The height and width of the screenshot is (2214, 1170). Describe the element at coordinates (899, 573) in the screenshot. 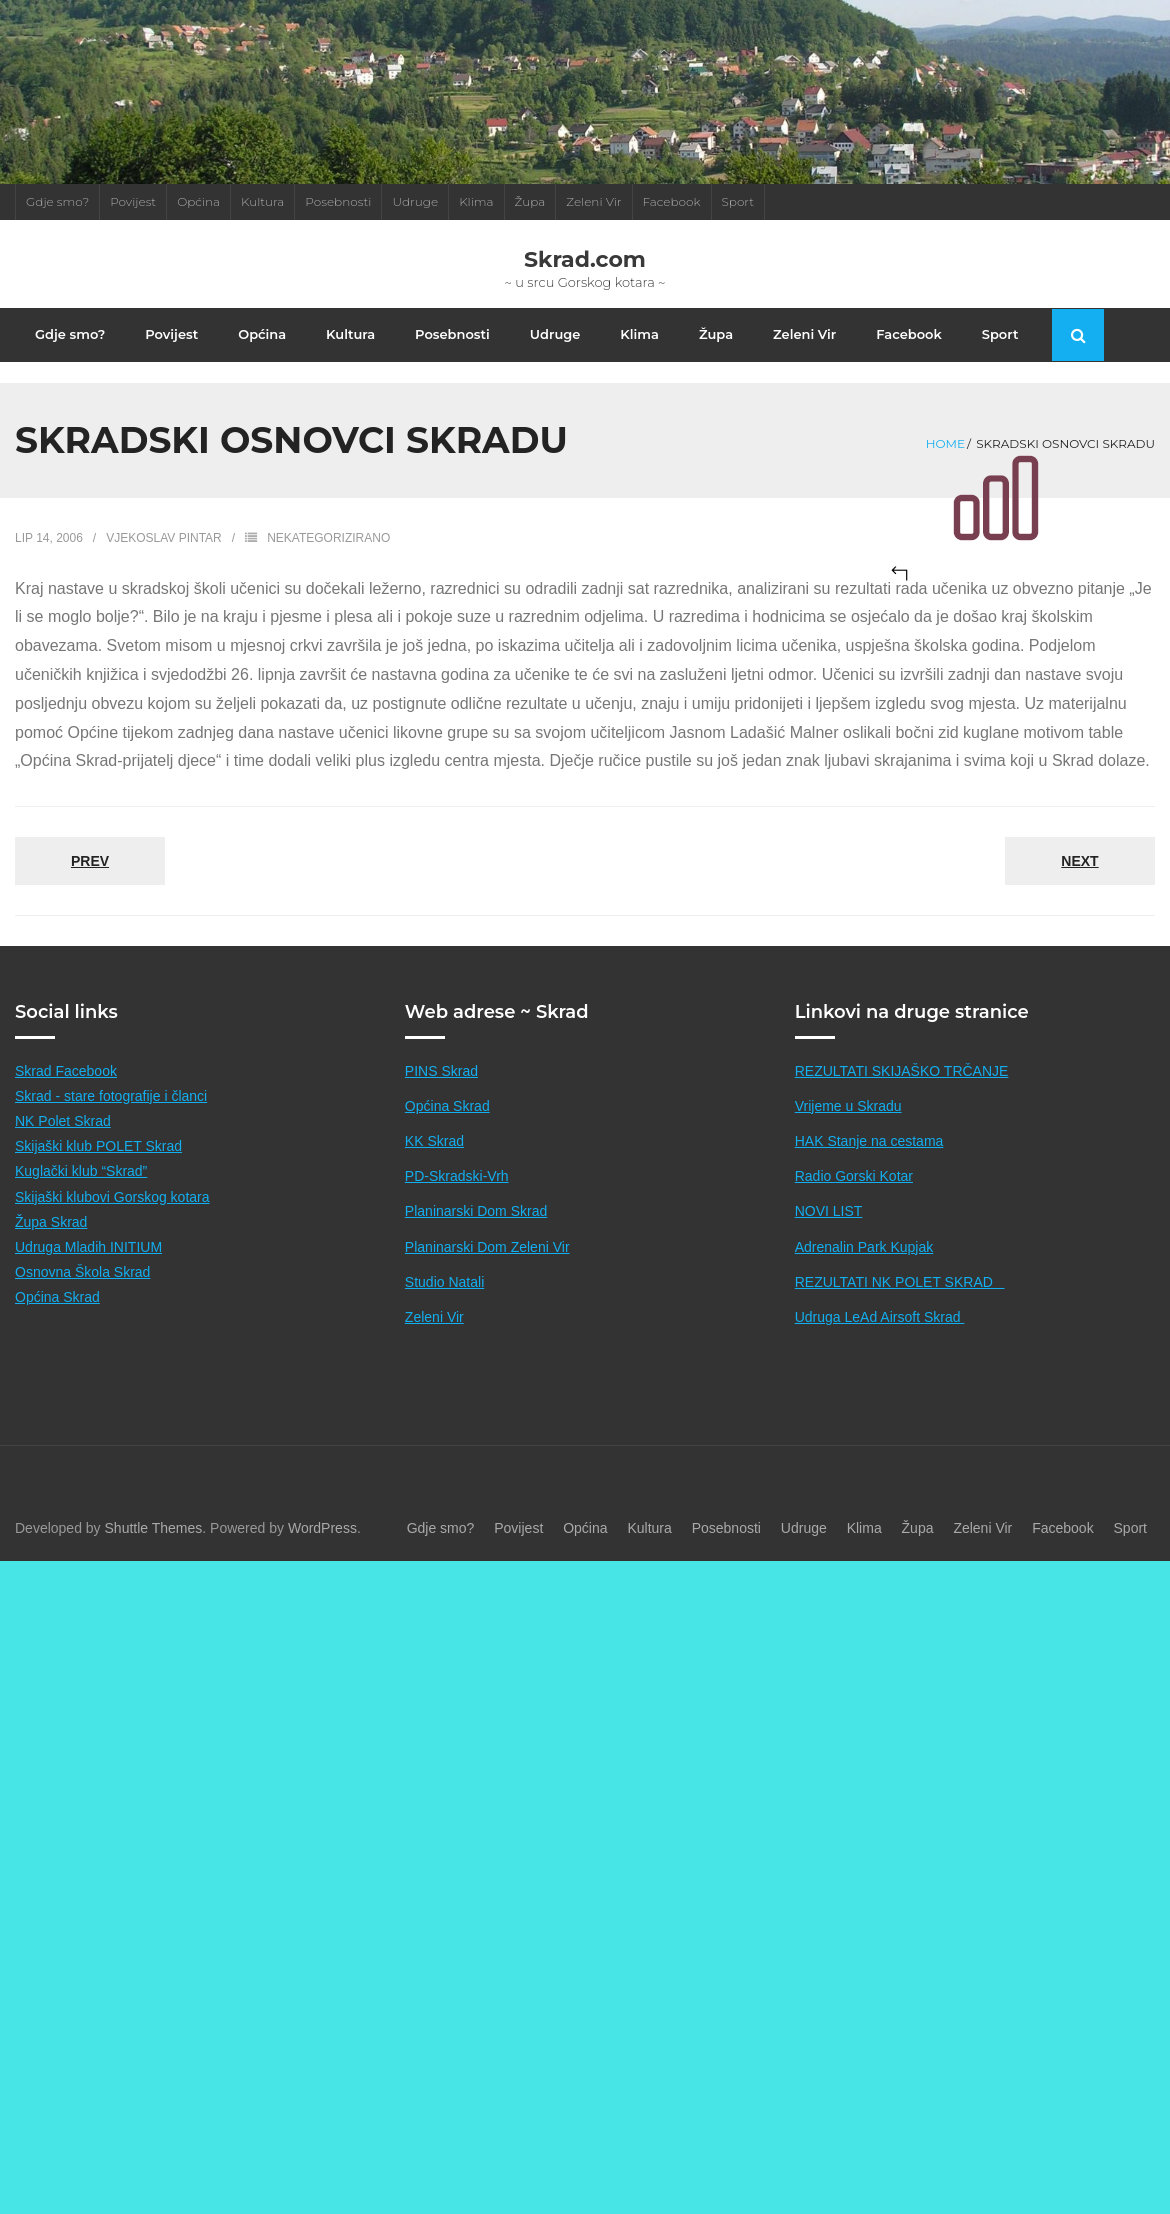

I see `go back to the previous screen` at that location.